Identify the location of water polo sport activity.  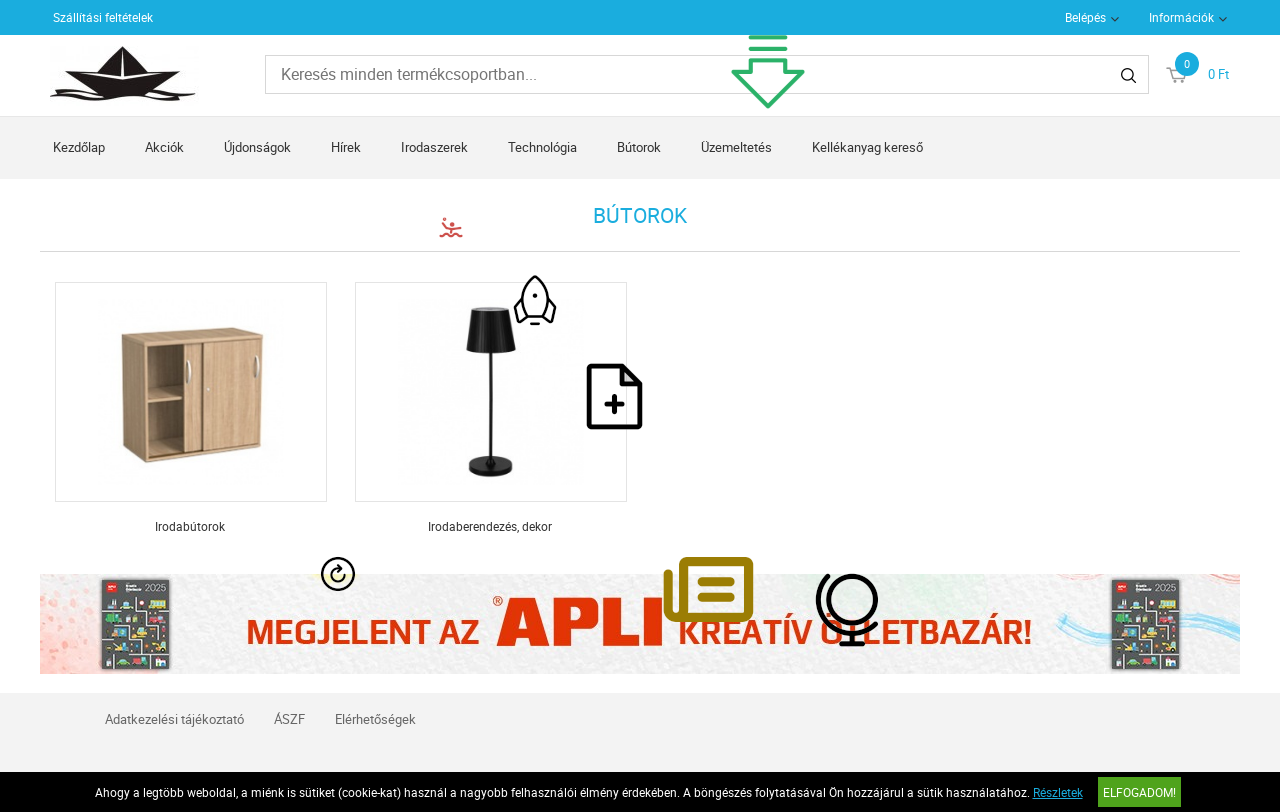
(451, 228).